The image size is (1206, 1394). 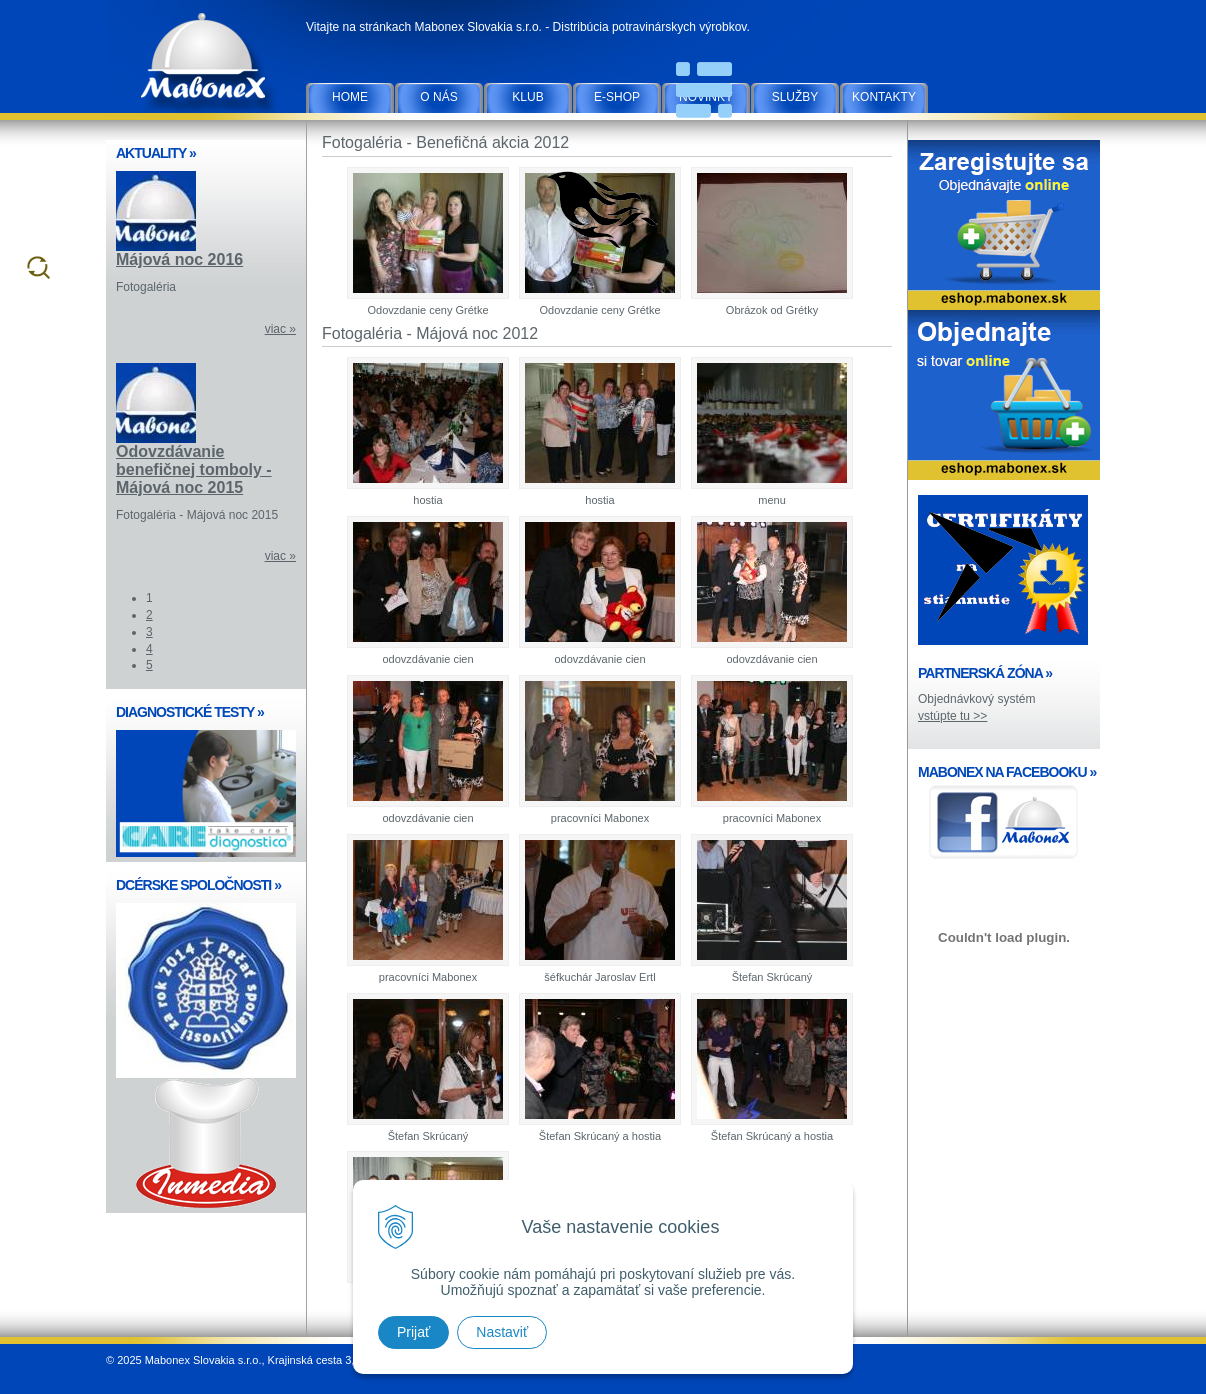 What do you see at coordinates (985, 566) in the screenshot?
I see `open snapcraft app store` at bounding box center [985, 566].